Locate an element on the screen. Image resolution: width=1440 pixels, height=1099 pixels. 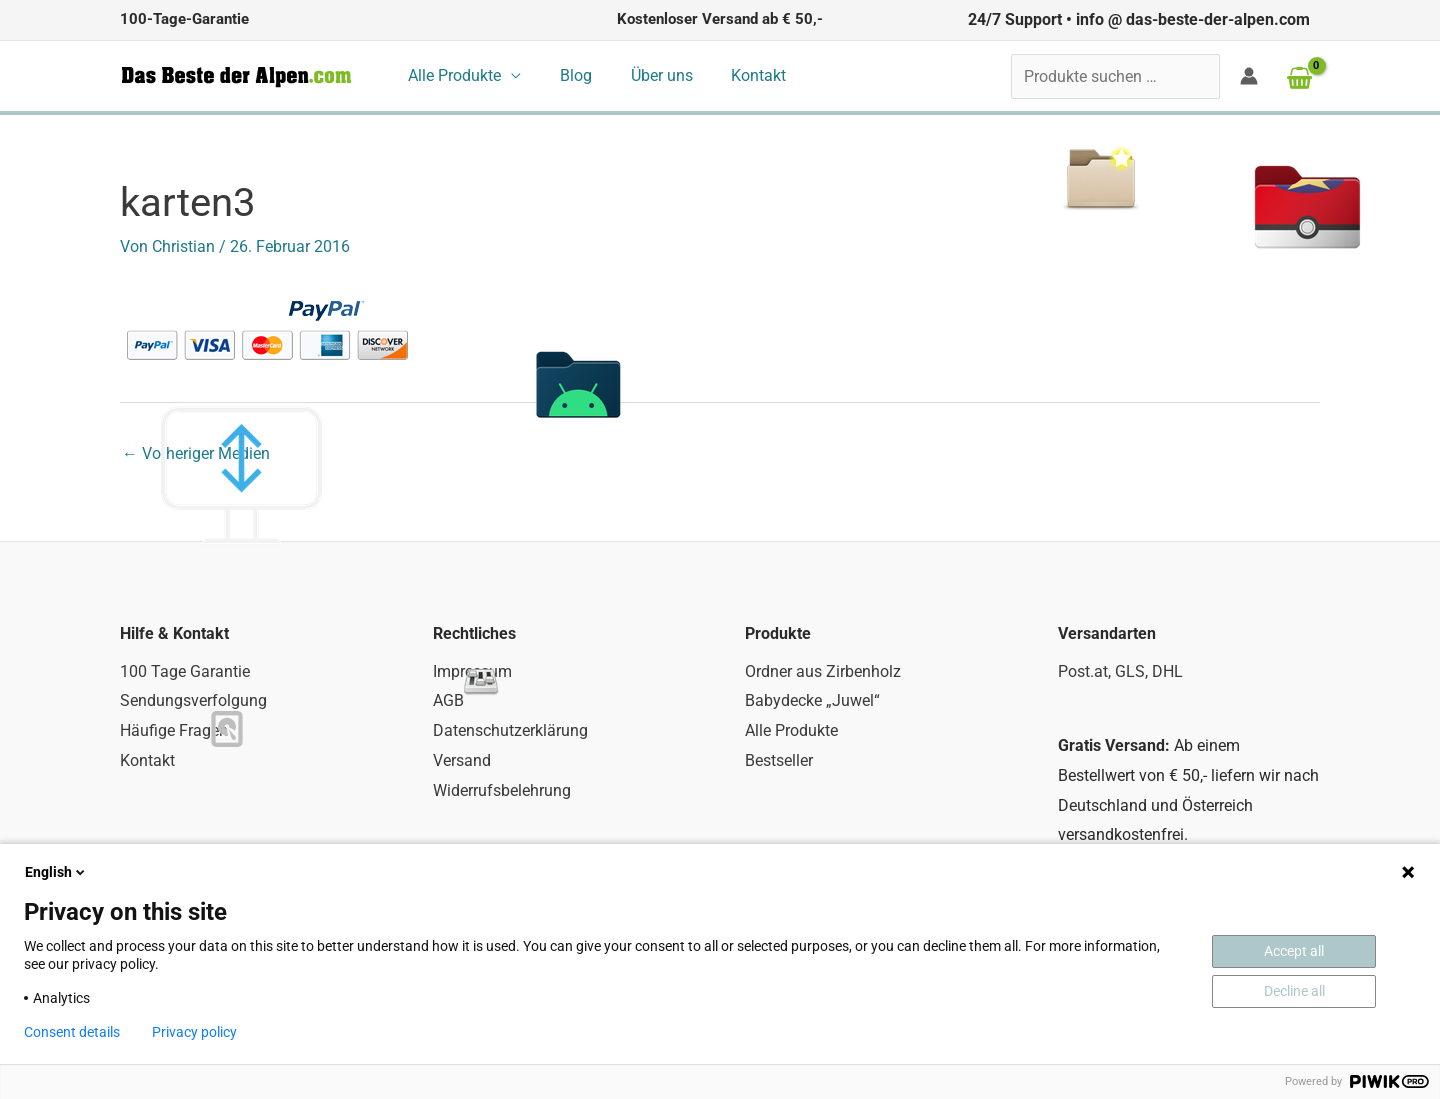
create a new folder is located at coordinates (1101, 182).